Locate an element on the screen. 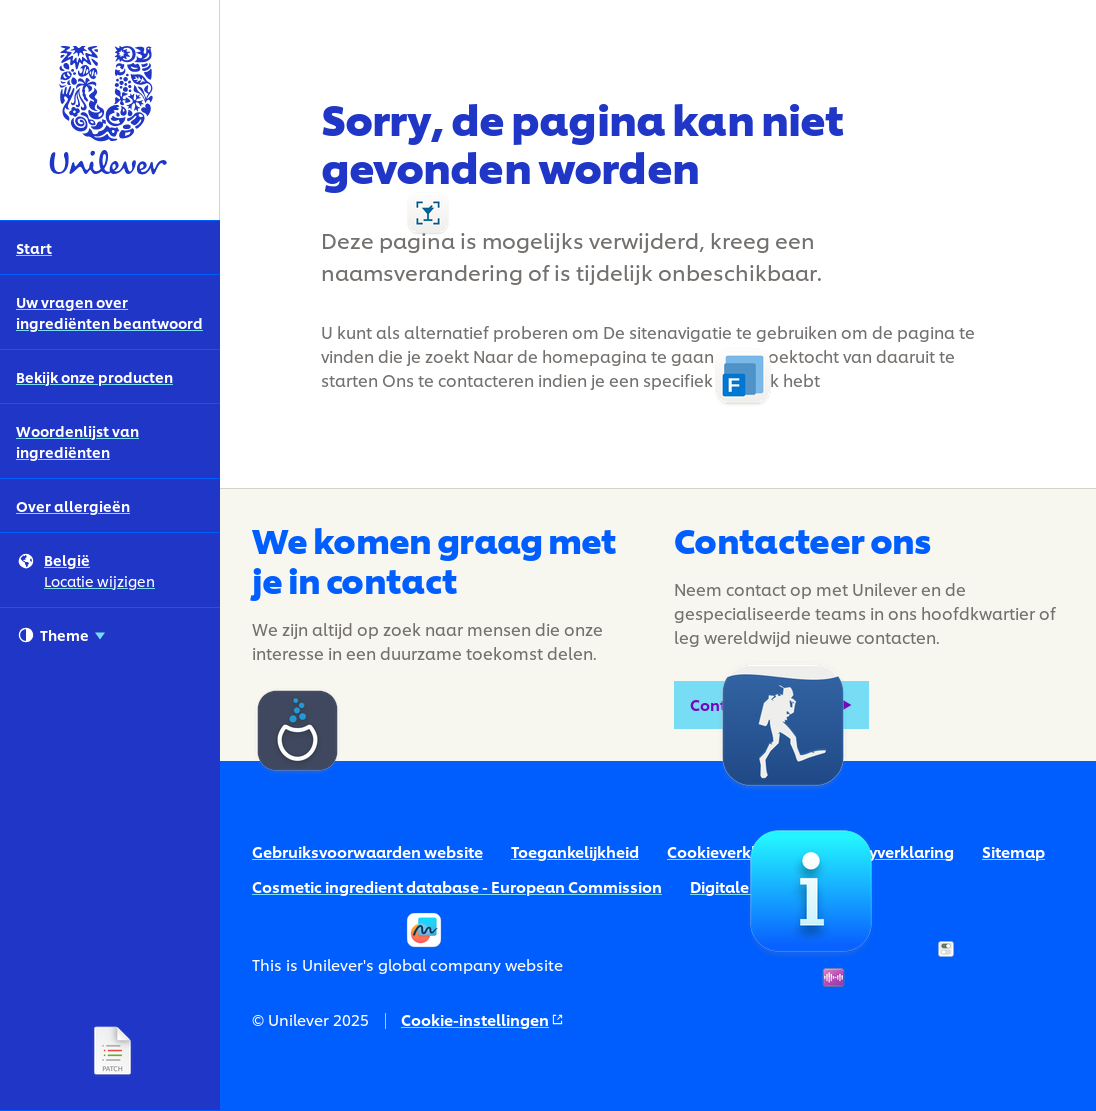  open nomacs image viewer is located at coordinates (428, 213).